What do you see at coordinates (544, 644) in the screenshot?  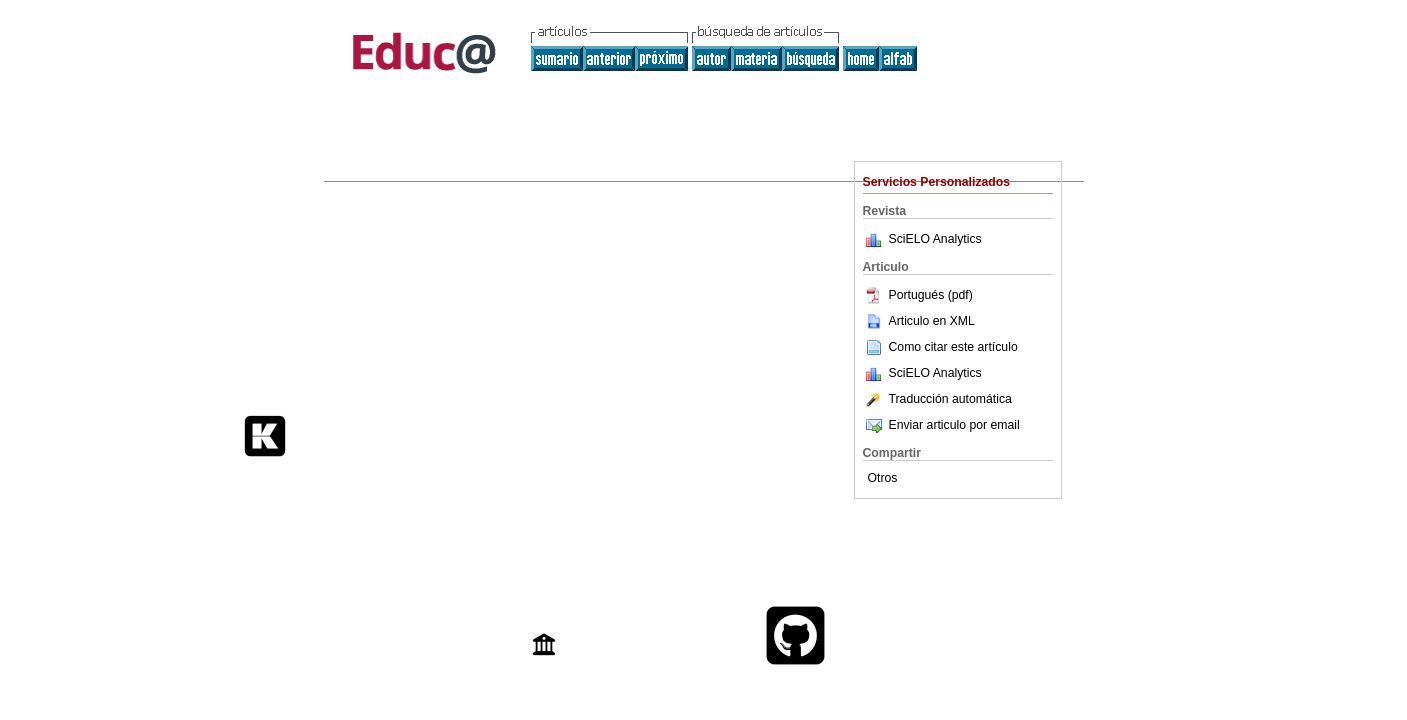 I see `access banking or financial services` at bounding box center [544, 644].